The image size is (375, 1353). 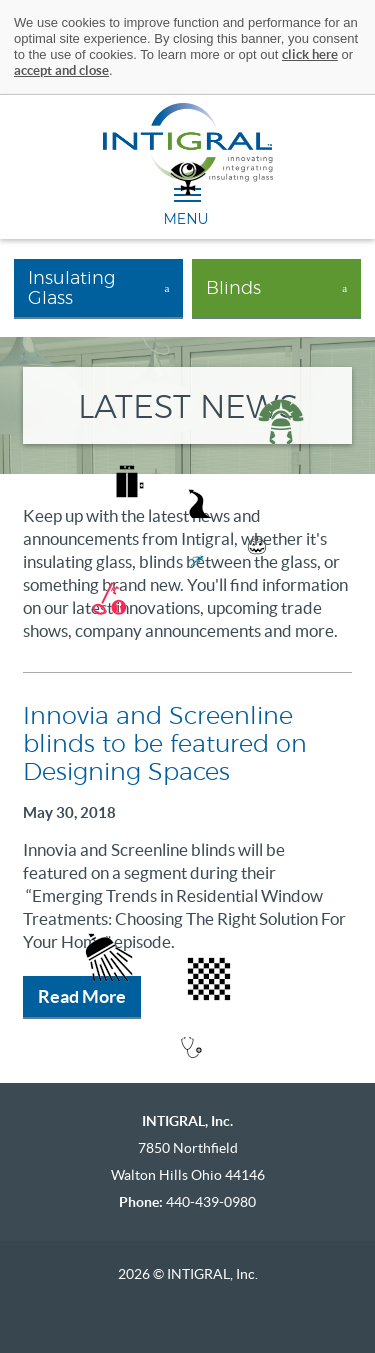 What do you see at coordinates (108, 957) in the screenshot?
I see `indicates bathroom or shower facilities available` at bounding box center [108, 957].